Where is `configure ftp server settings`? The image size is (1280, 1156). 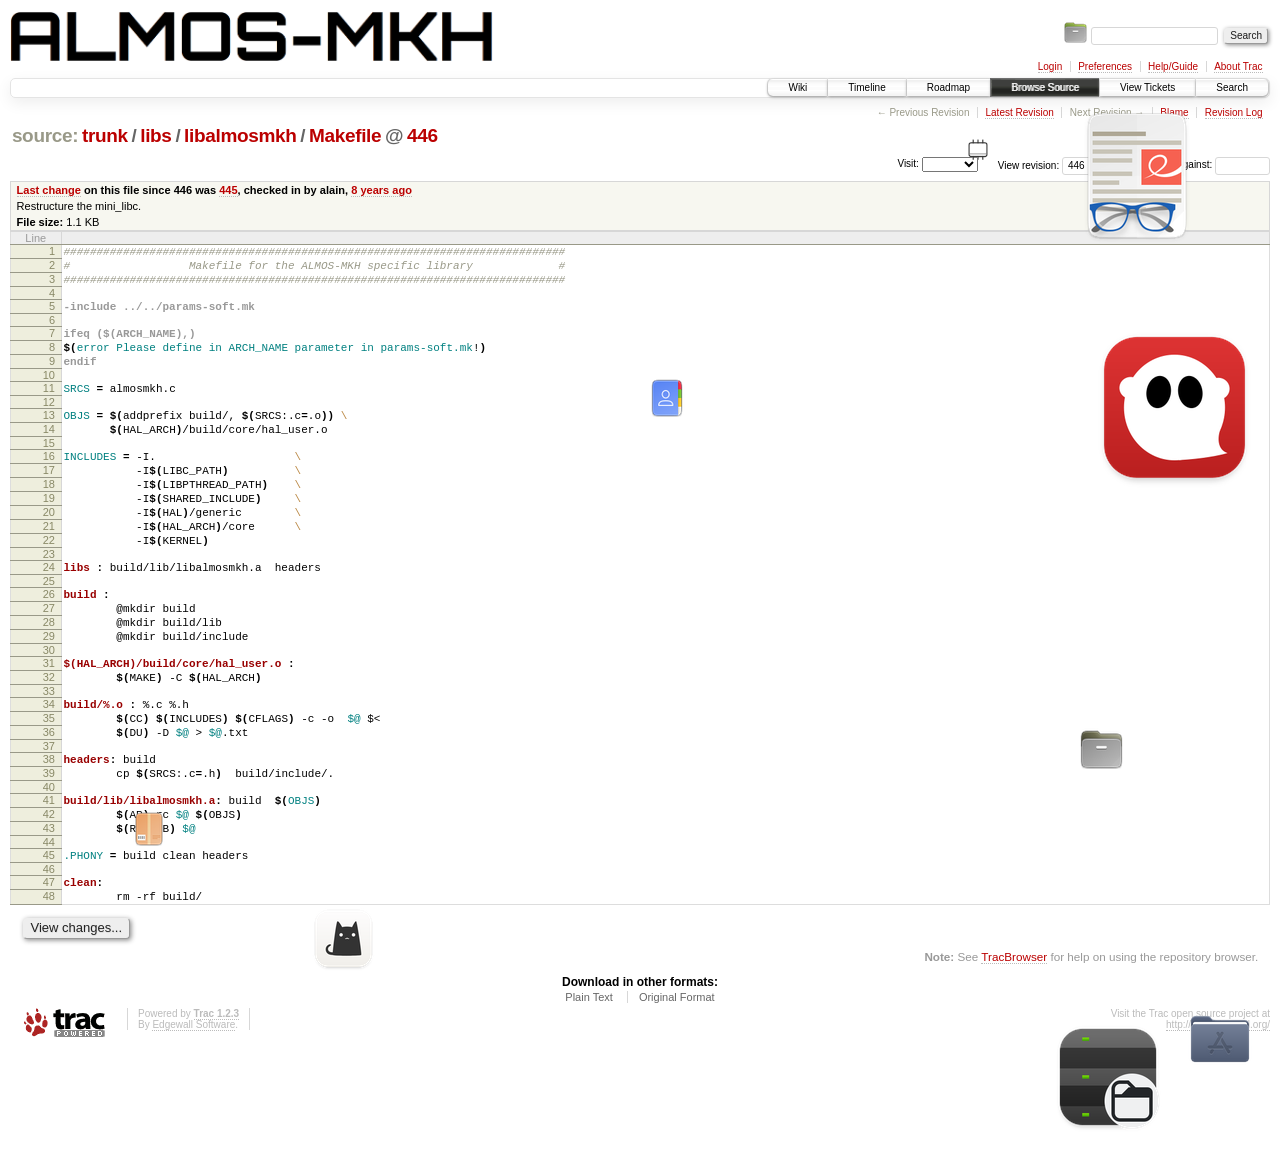 configure ftp server settings is located at coordinates (1108, 1077).